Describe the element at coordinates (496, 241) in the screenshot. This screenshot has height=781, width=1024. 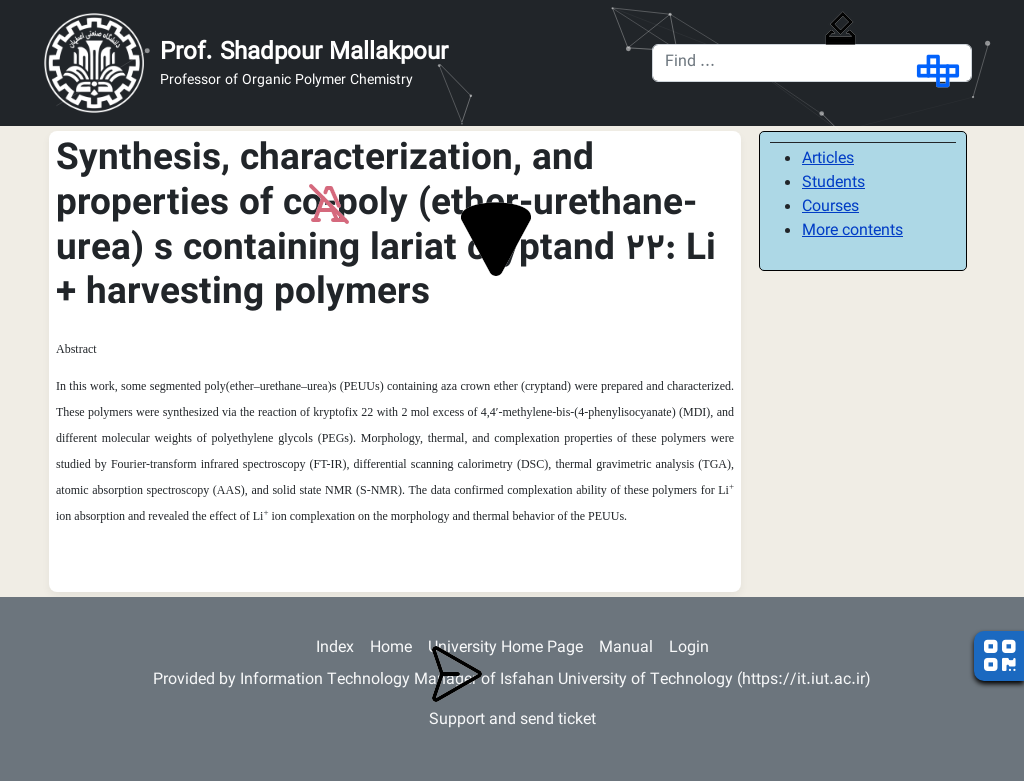
I see `filter or sort content` at that location.